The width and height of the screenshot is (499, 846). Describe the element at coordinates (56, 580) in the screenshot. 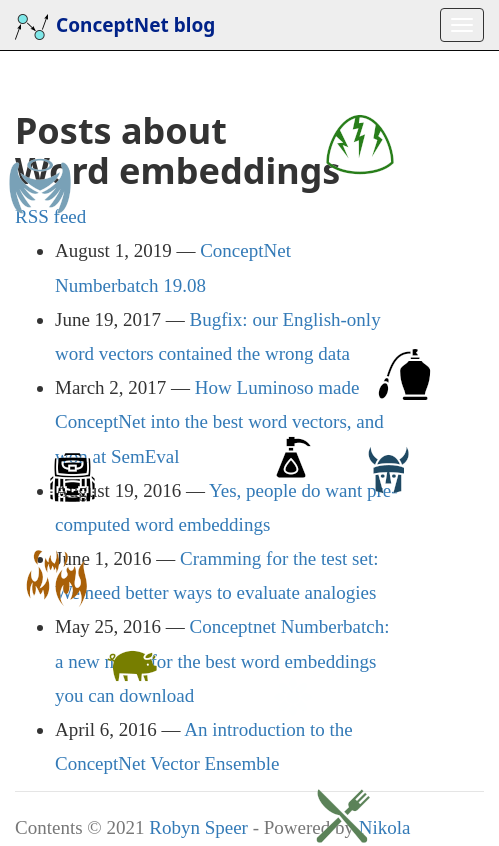

I see `indicates active wildfire alerts in your area` at that location.